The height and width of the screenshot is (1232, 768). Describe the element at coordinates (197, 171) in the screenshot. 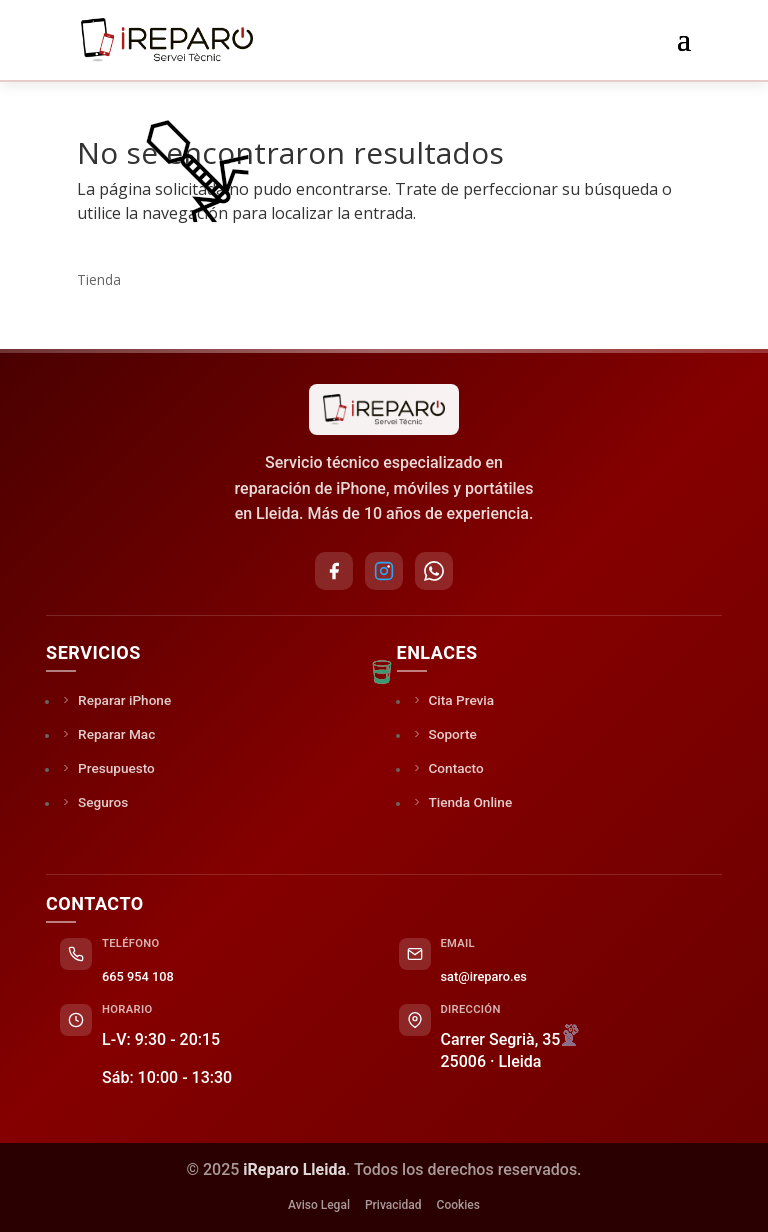

I see `indicates virus or malware detected` at that location.